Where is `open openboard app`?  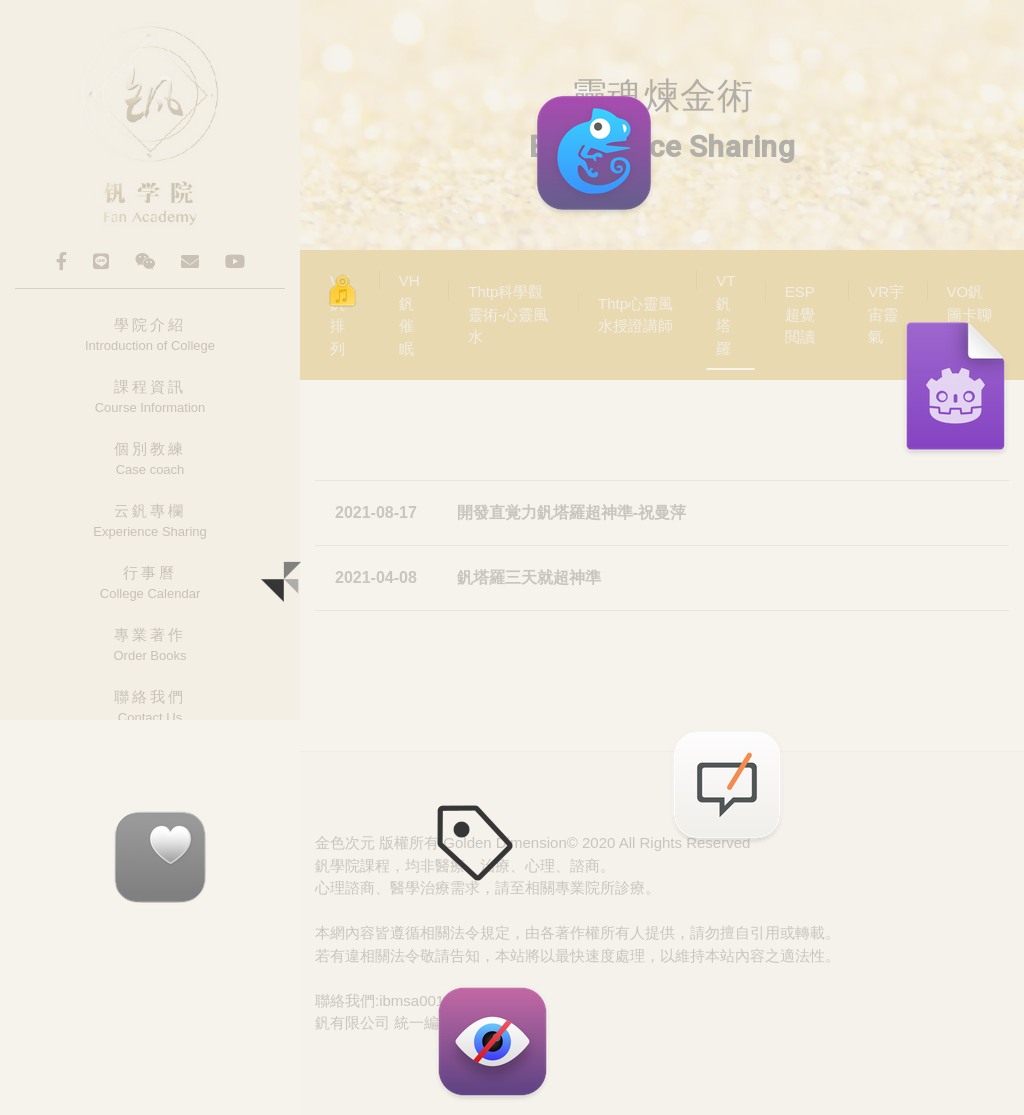 open openboard app is located at coordinates (727, 785).